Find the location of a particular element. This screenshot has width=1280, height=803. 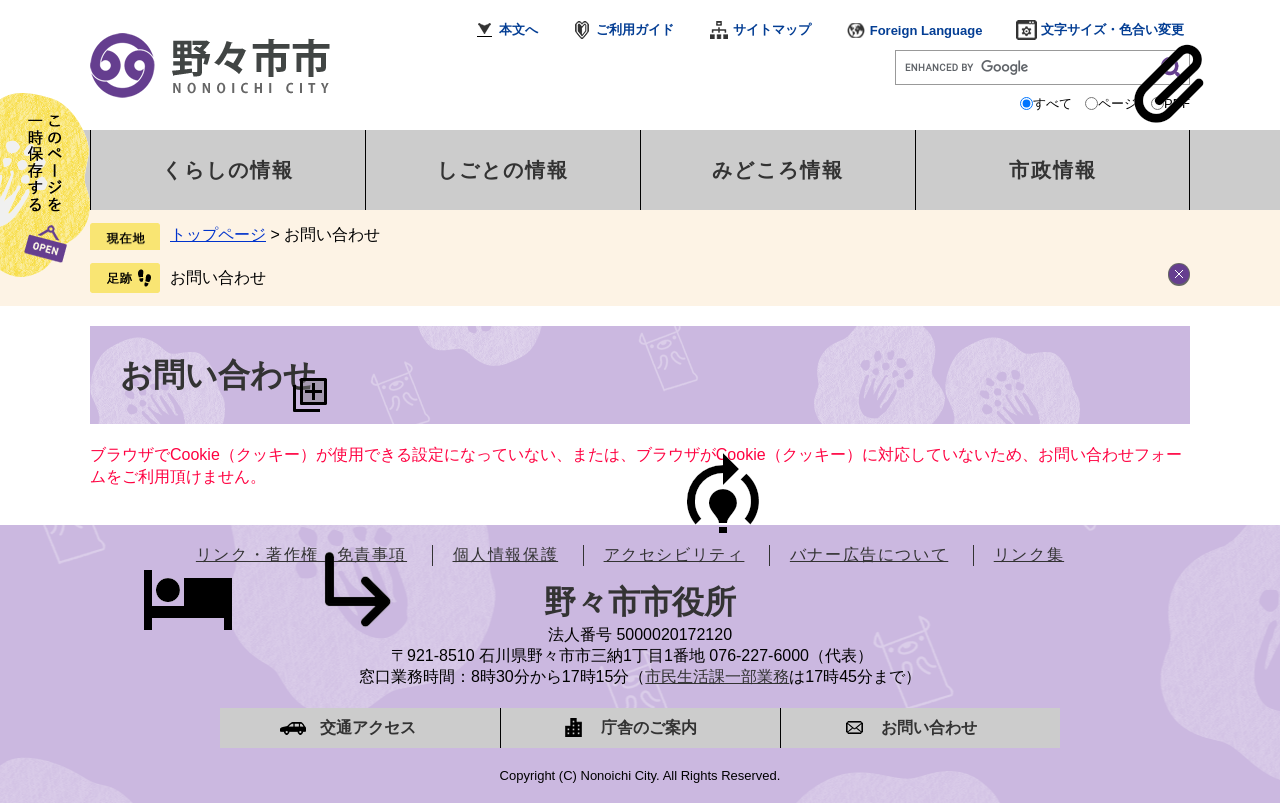

navigate to a subdirectory or nested folder is located at coordinates (361, 588).